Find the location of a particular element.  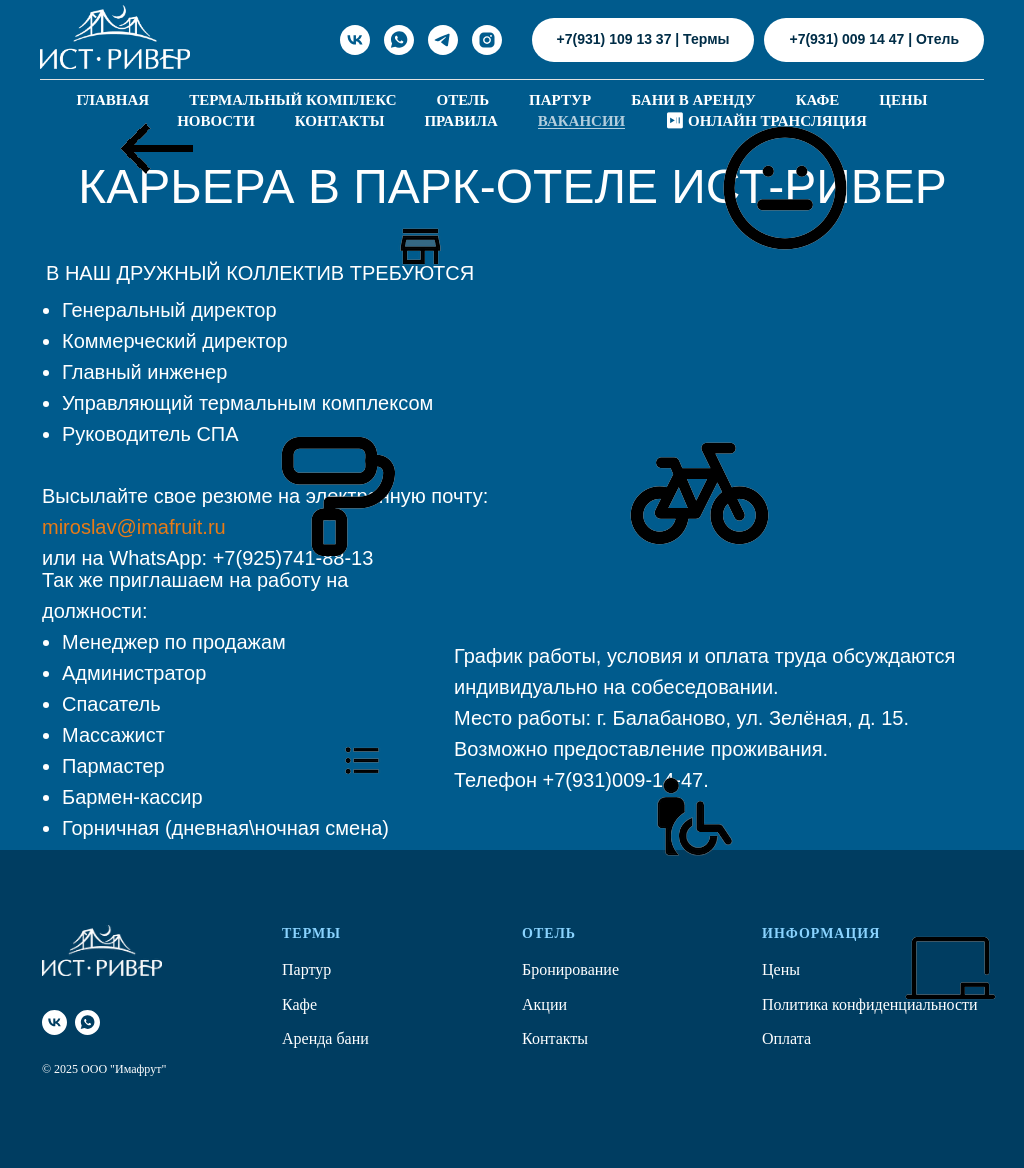

open whiteboard or presentation mode is located at coordinates (950, 969).